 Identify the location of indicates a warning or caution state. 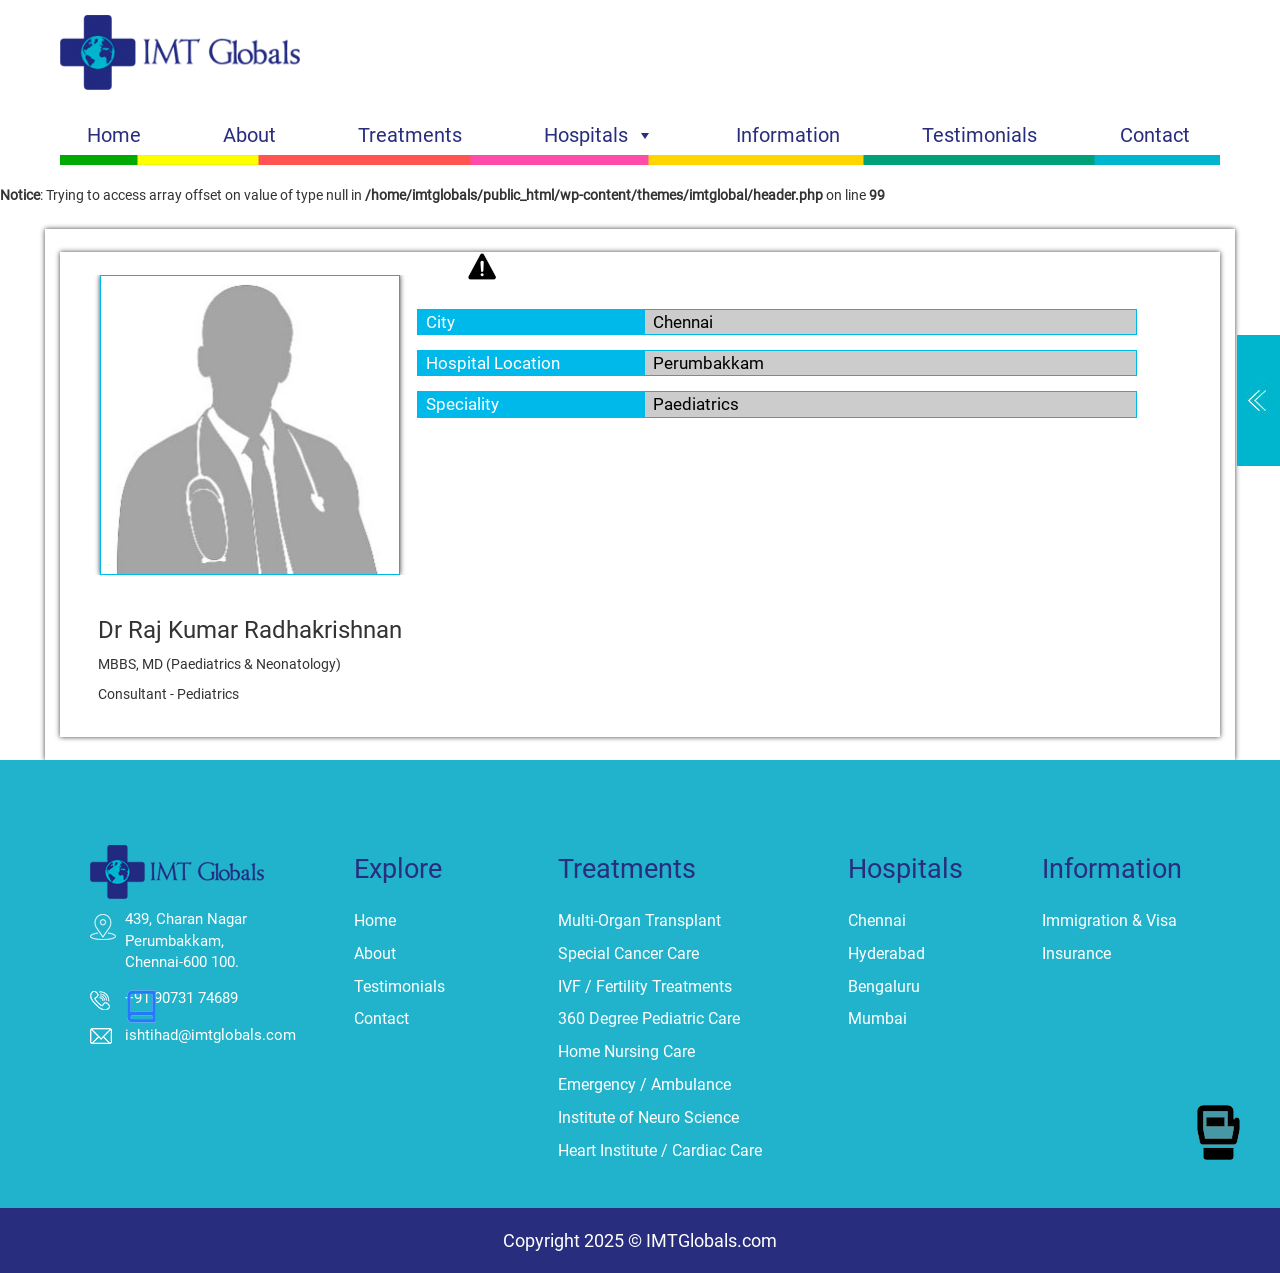
(482, 266).